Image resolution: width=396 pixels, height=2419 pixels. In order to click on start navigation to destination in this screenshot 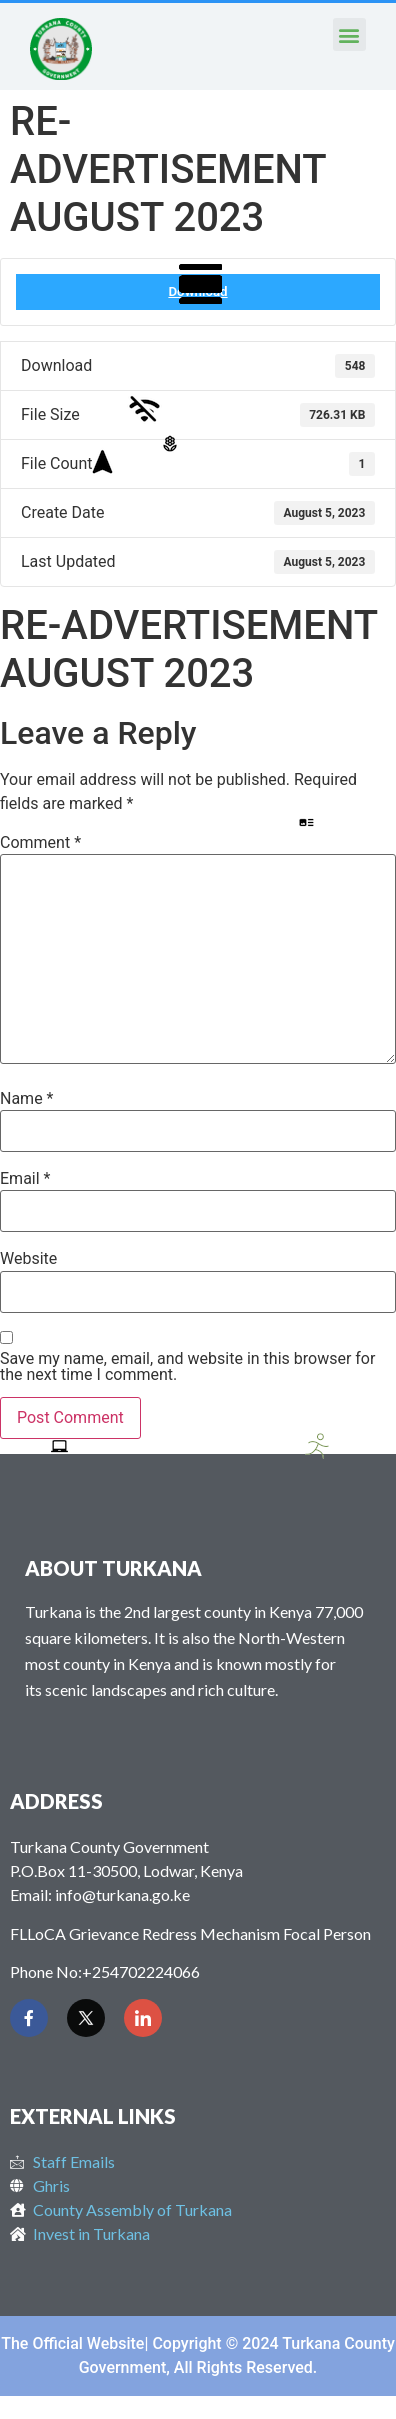, I will do `click(102, 461)`.